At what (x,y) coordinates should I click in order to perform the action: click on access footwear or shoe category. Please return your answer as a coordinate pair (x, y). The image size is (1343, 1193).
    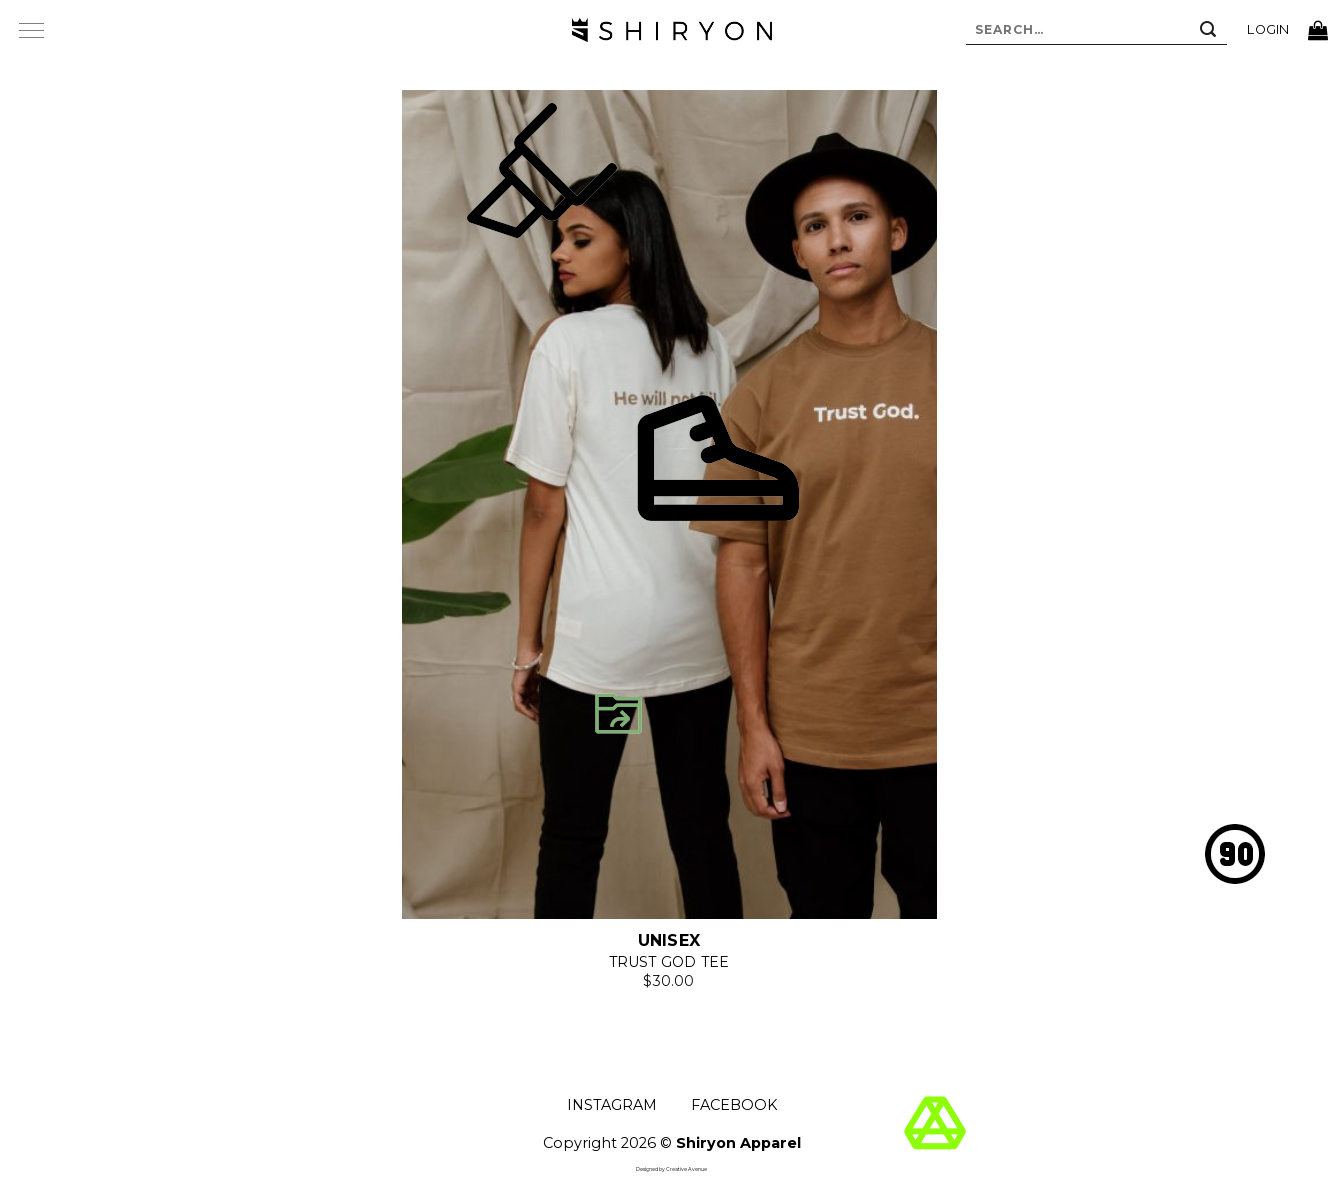
    Looking at the image, I should click on (711, 463).